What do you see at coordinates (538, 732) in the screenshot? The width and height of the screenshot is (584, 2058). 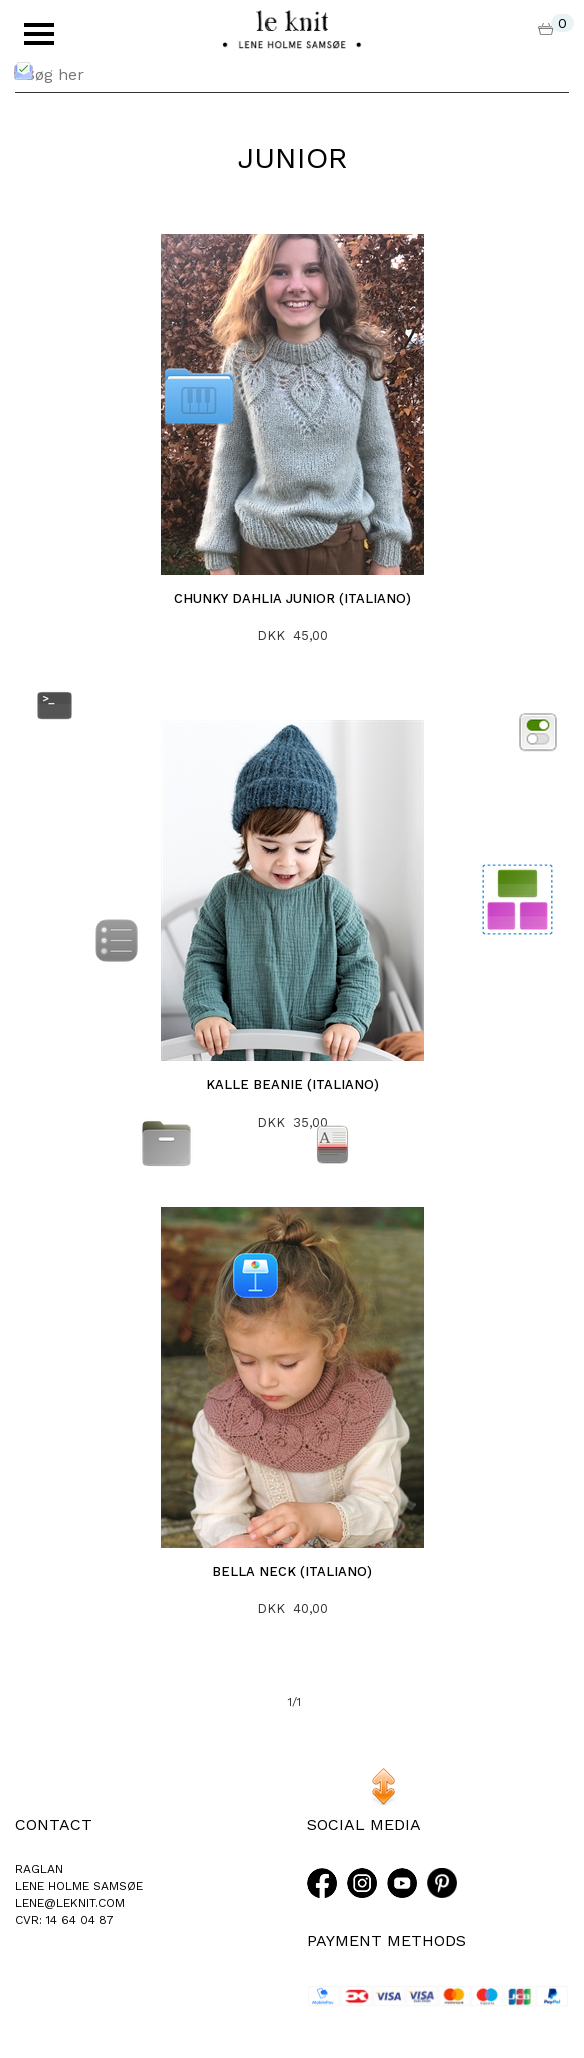 I see `open system settings or preferences` at bounding box center [538, 732].